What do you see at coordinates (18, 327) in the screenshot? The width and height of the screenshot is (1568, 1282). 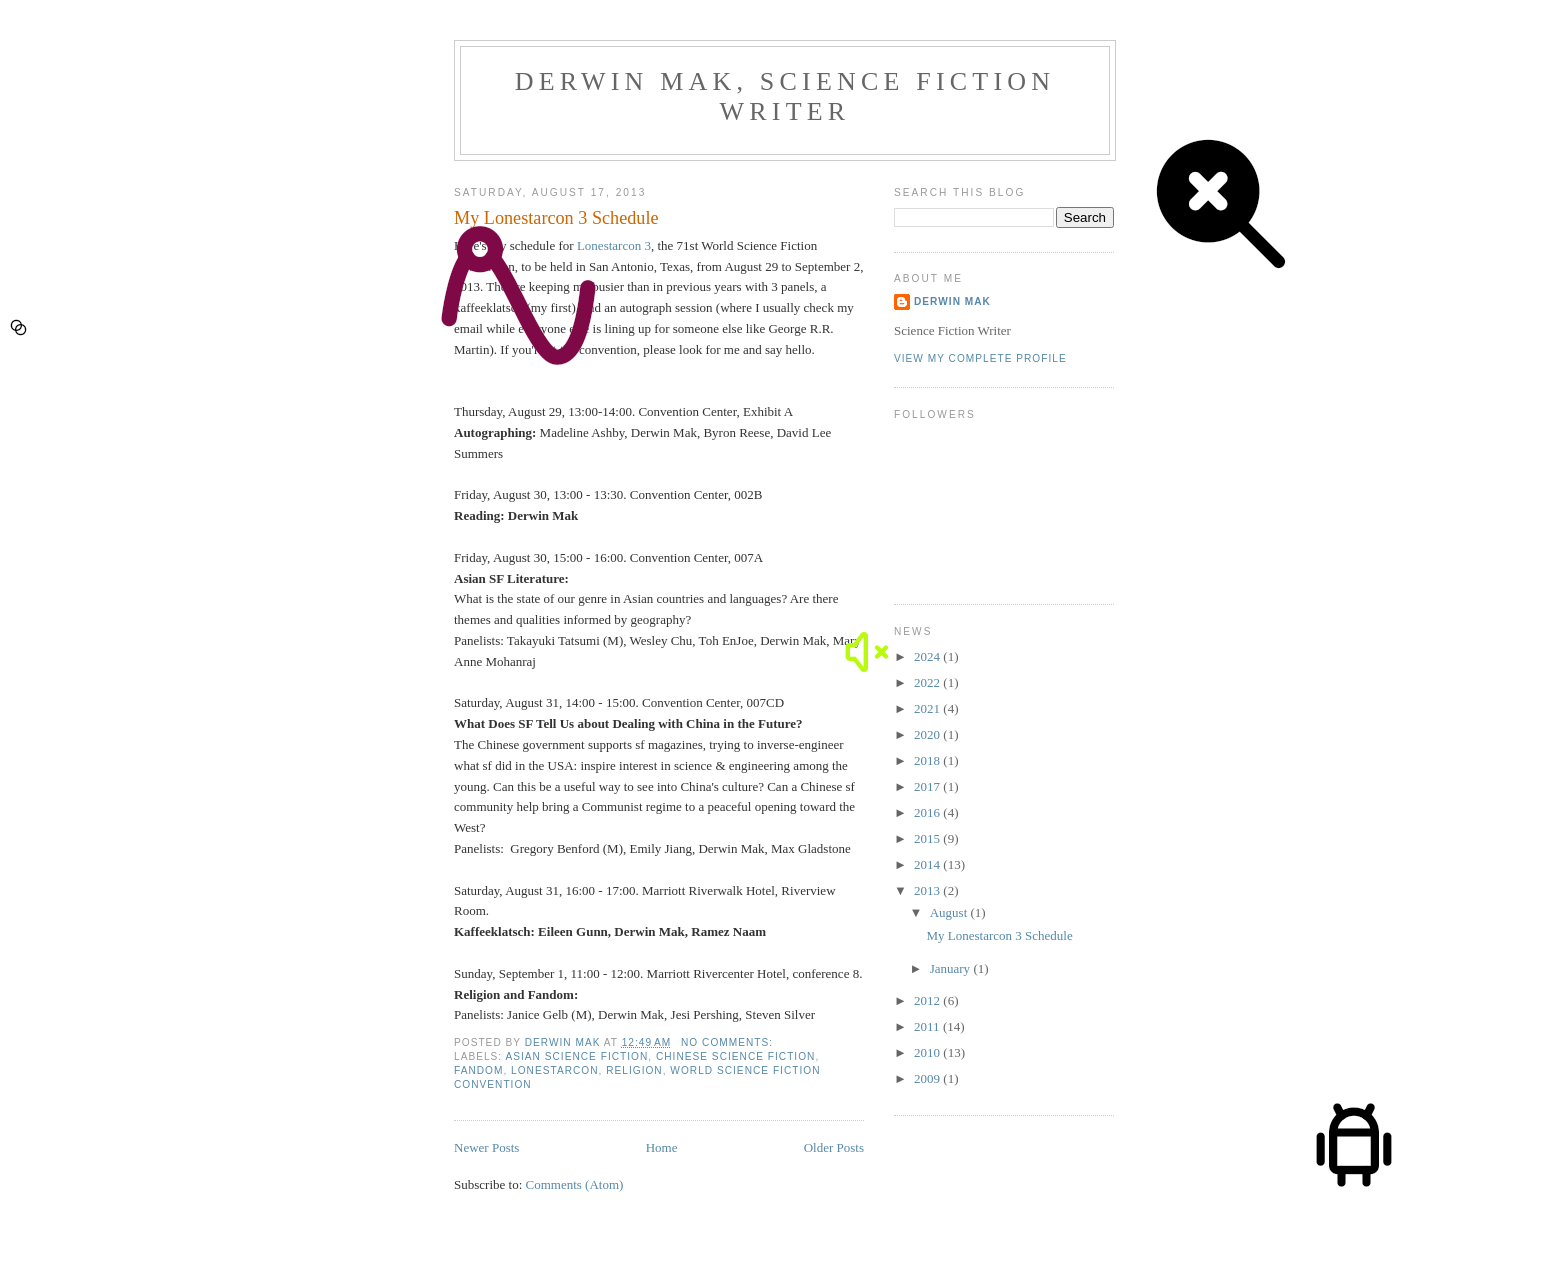 I see `blend or merge layers together` at bounding box center [18, 327].